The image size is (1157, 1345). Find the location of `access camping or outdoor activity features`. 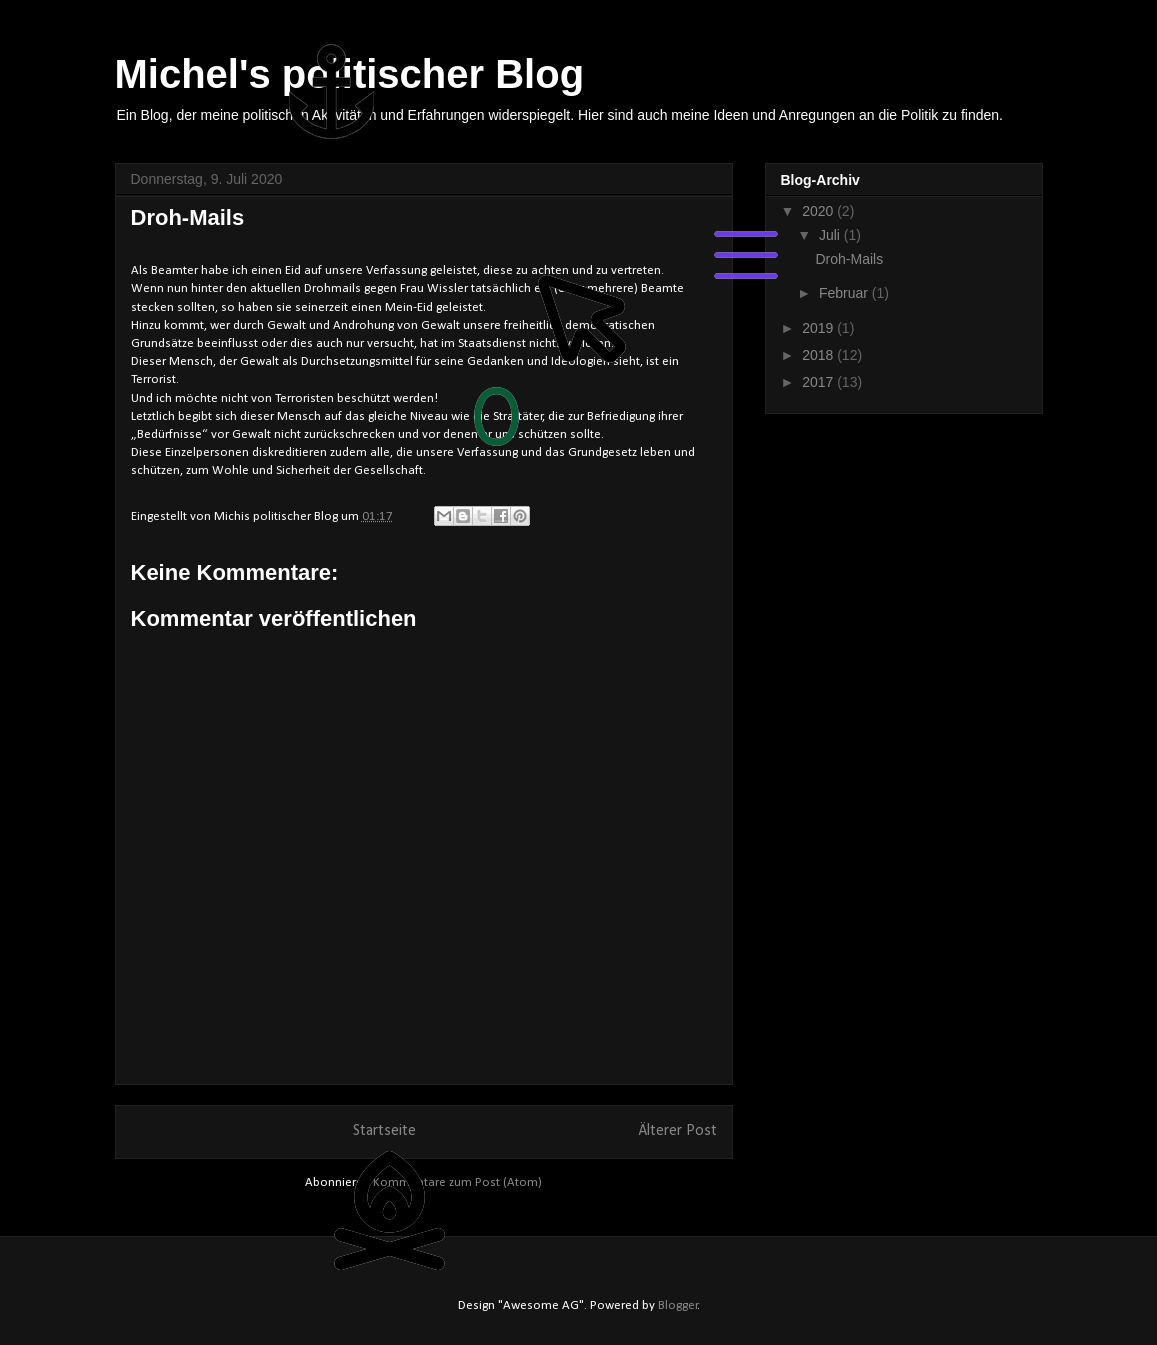

access camping or outdoor activity features is located at coordinates (389, 1210).